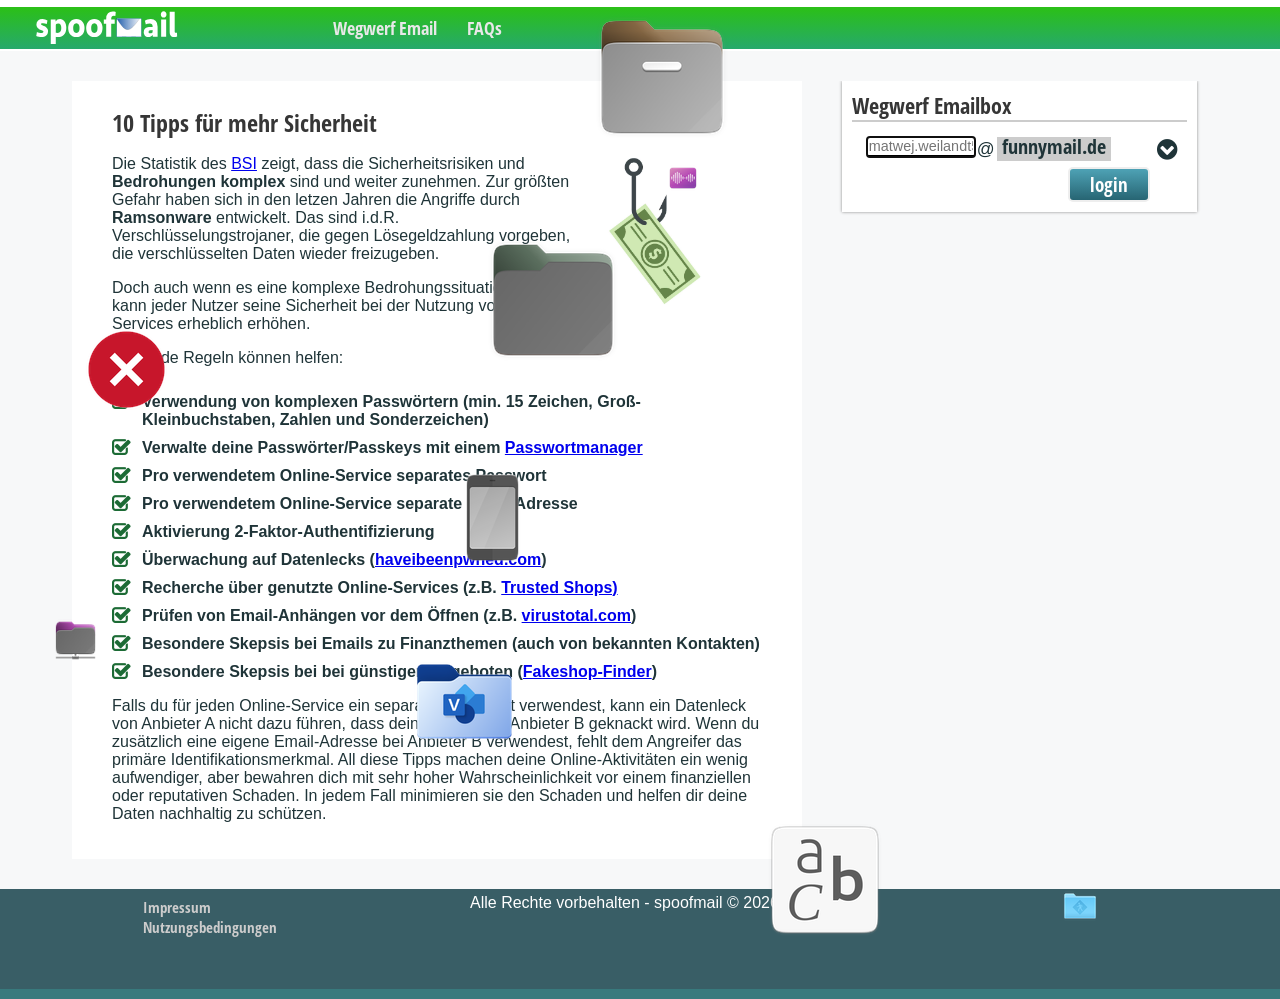 This screenshot has width=1280, height=999. Describe the element at coordinates (662, 77) in the screenshot. I see `open the file manager application` at that location.